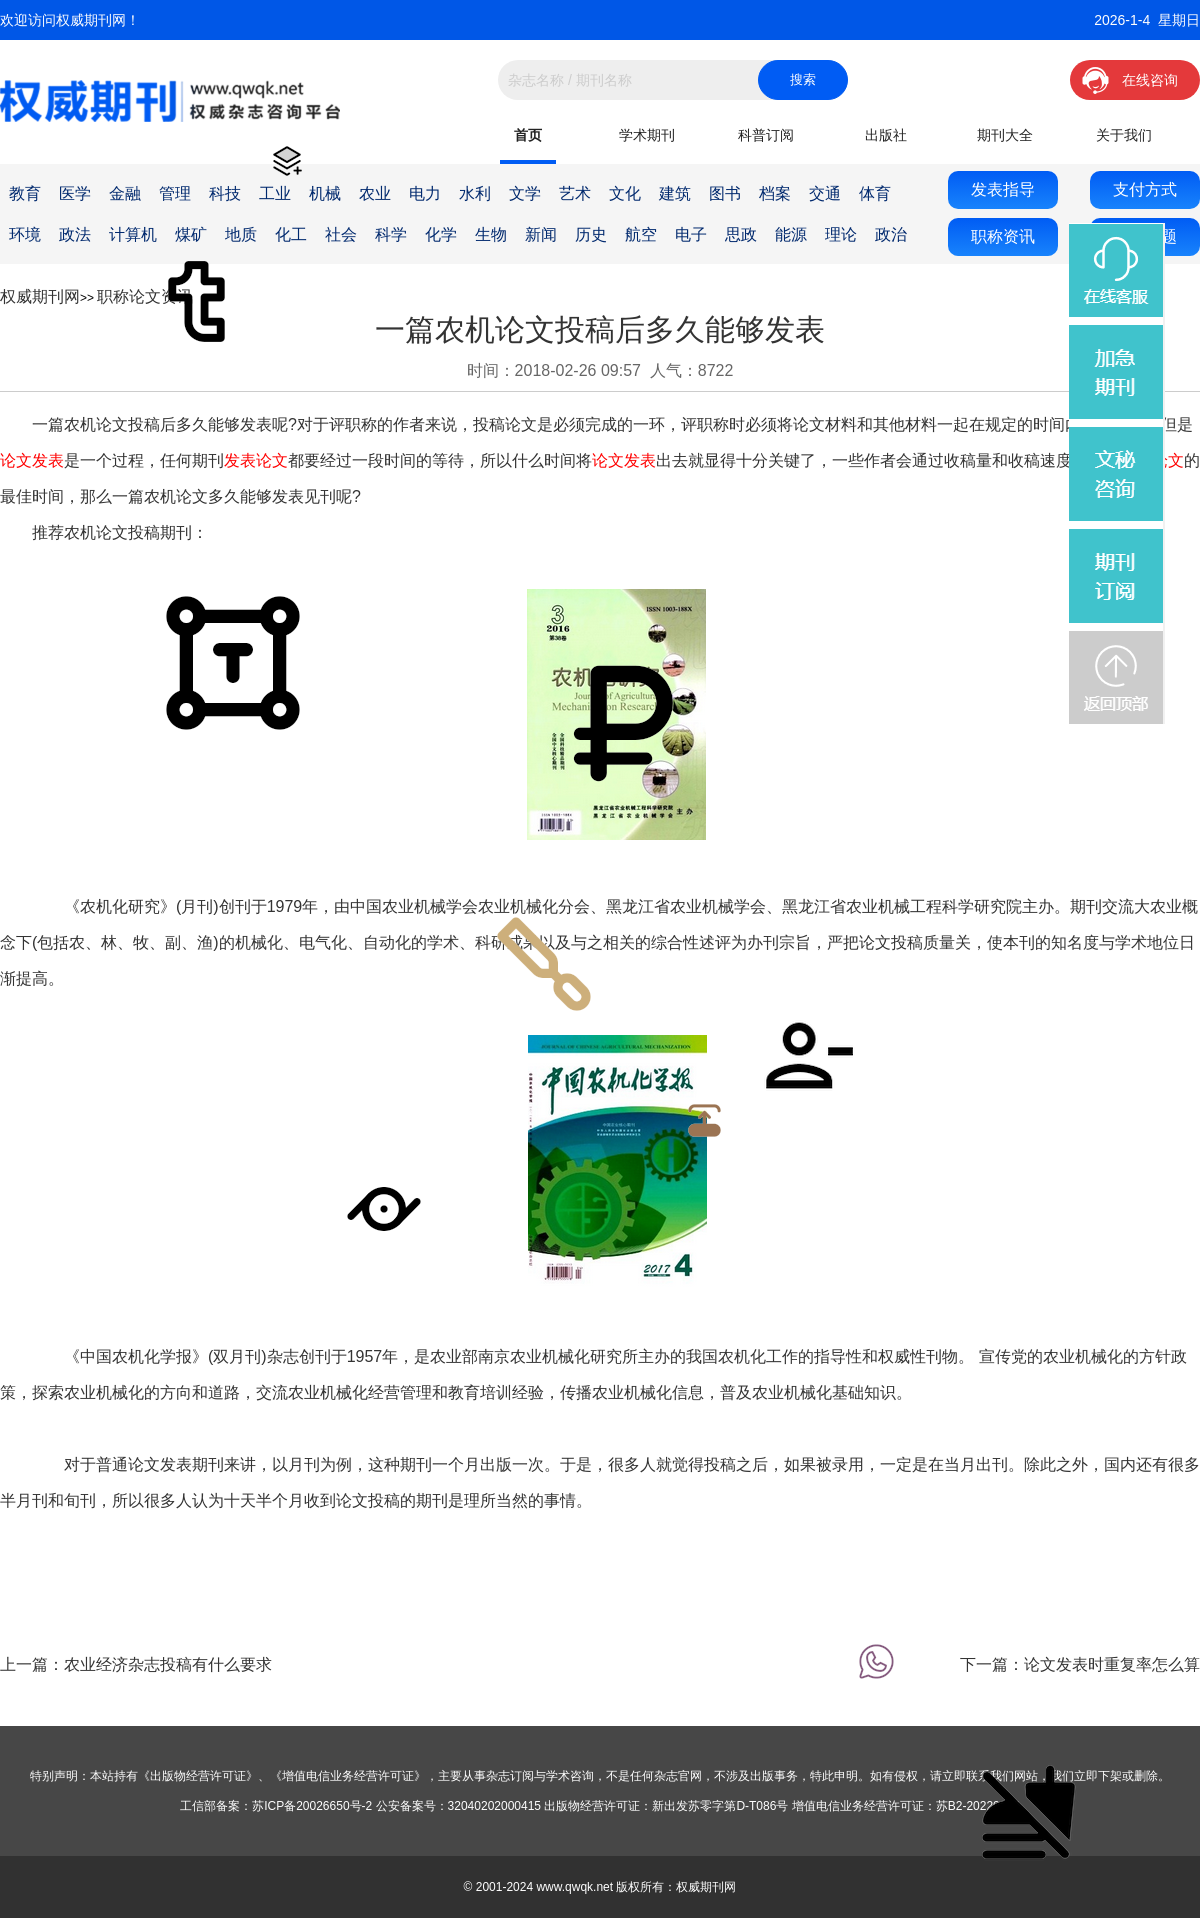 Image resolution: width=1200 pixels, height=1918 pixels. Describe the element at coordinates (233, 663) in the screenshot. I see `resize text or adjust font size` at that location.